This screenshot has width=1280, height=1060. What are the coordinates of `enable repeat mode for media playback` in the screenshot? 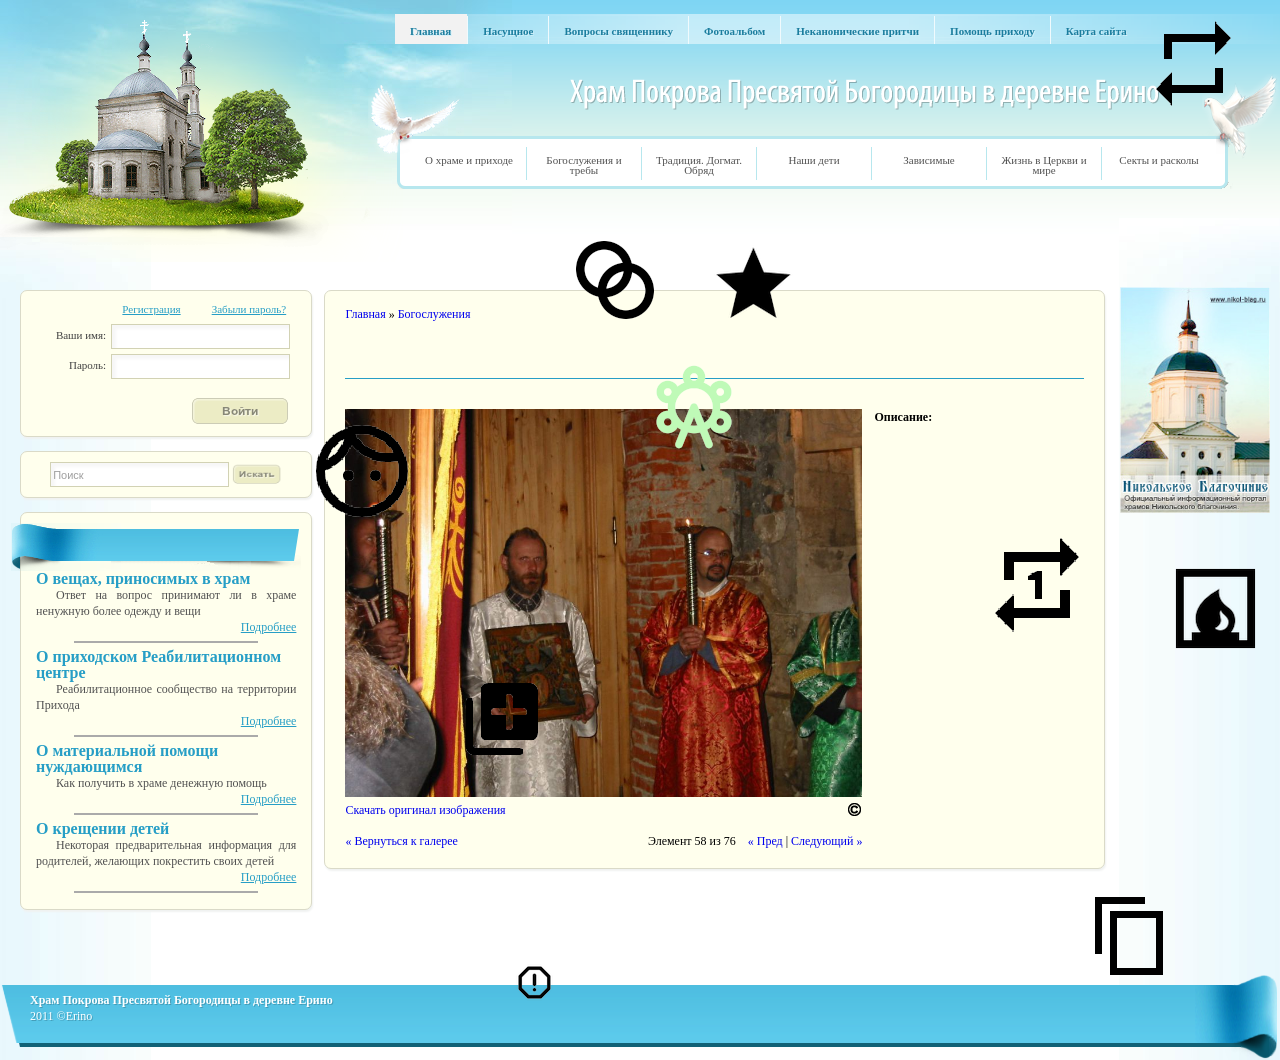 It's located at (1193, 63).